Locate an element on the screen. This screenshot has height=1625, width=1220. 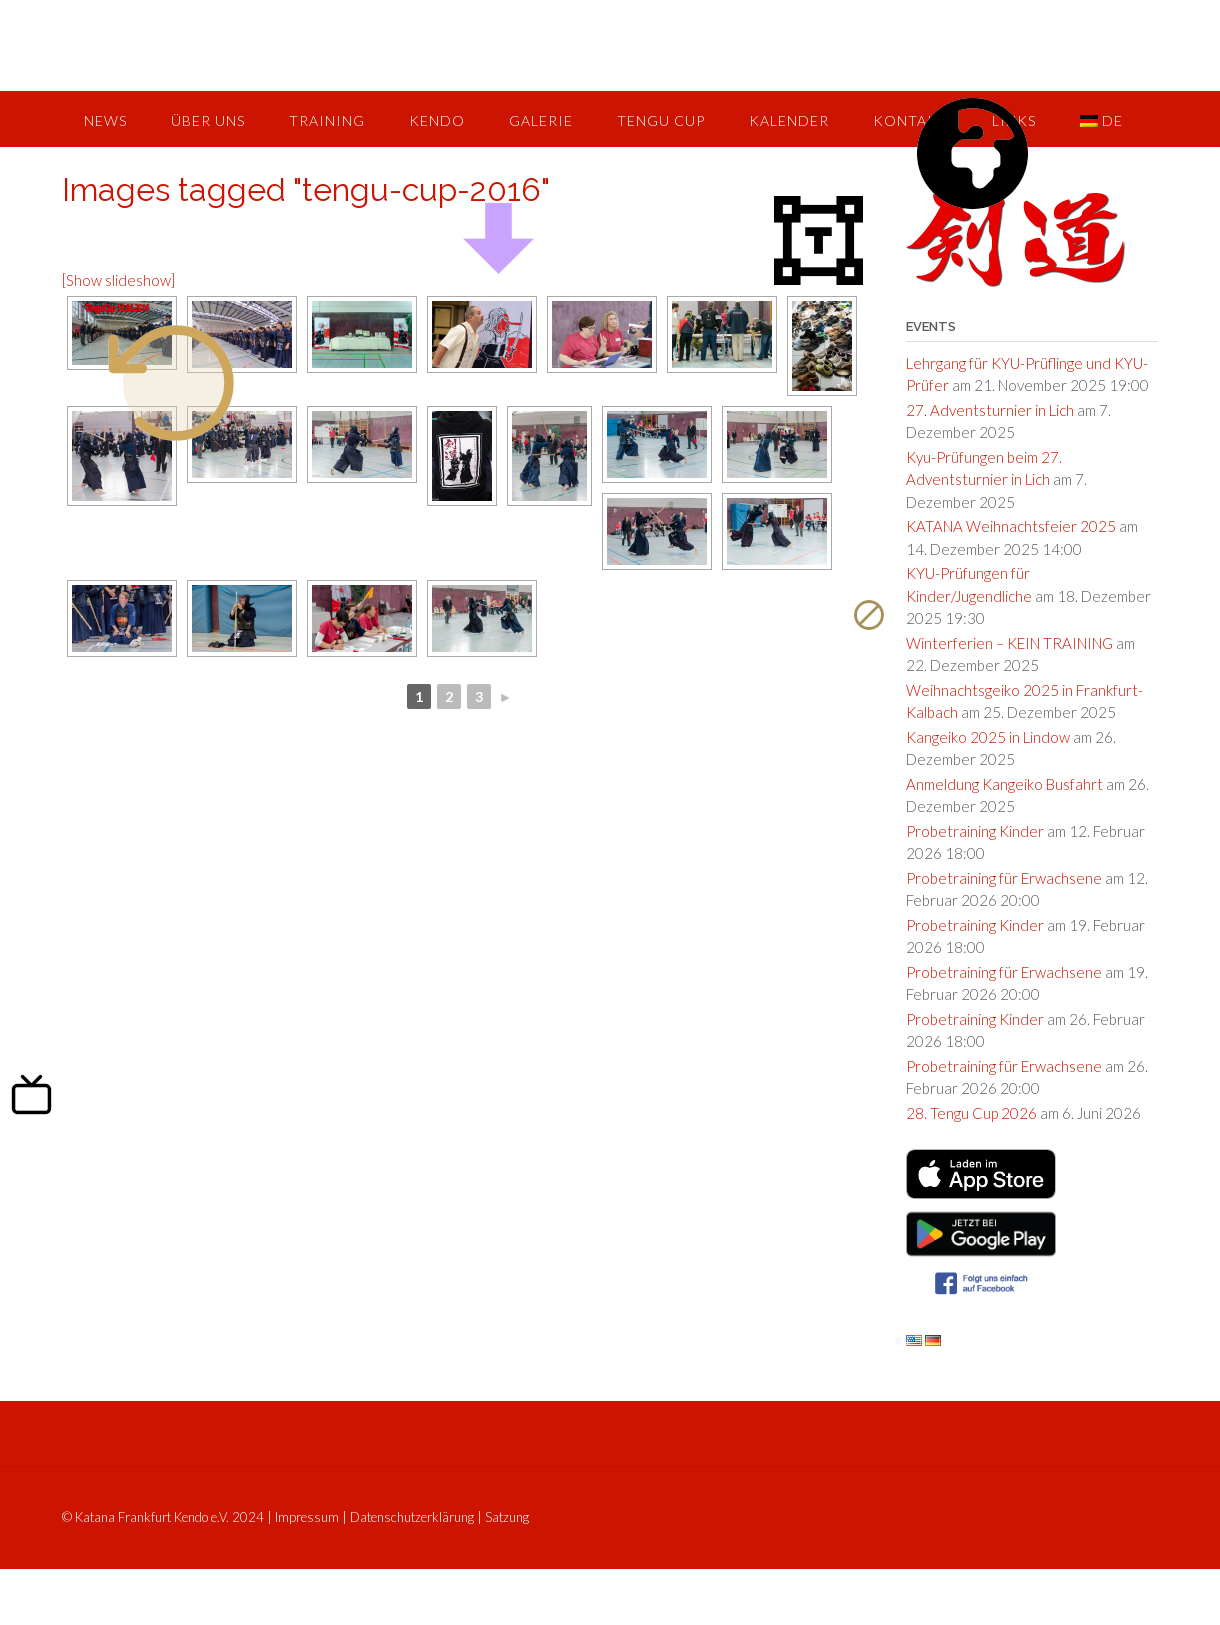
insert a text box or text field is located at coordinates (818, 240).